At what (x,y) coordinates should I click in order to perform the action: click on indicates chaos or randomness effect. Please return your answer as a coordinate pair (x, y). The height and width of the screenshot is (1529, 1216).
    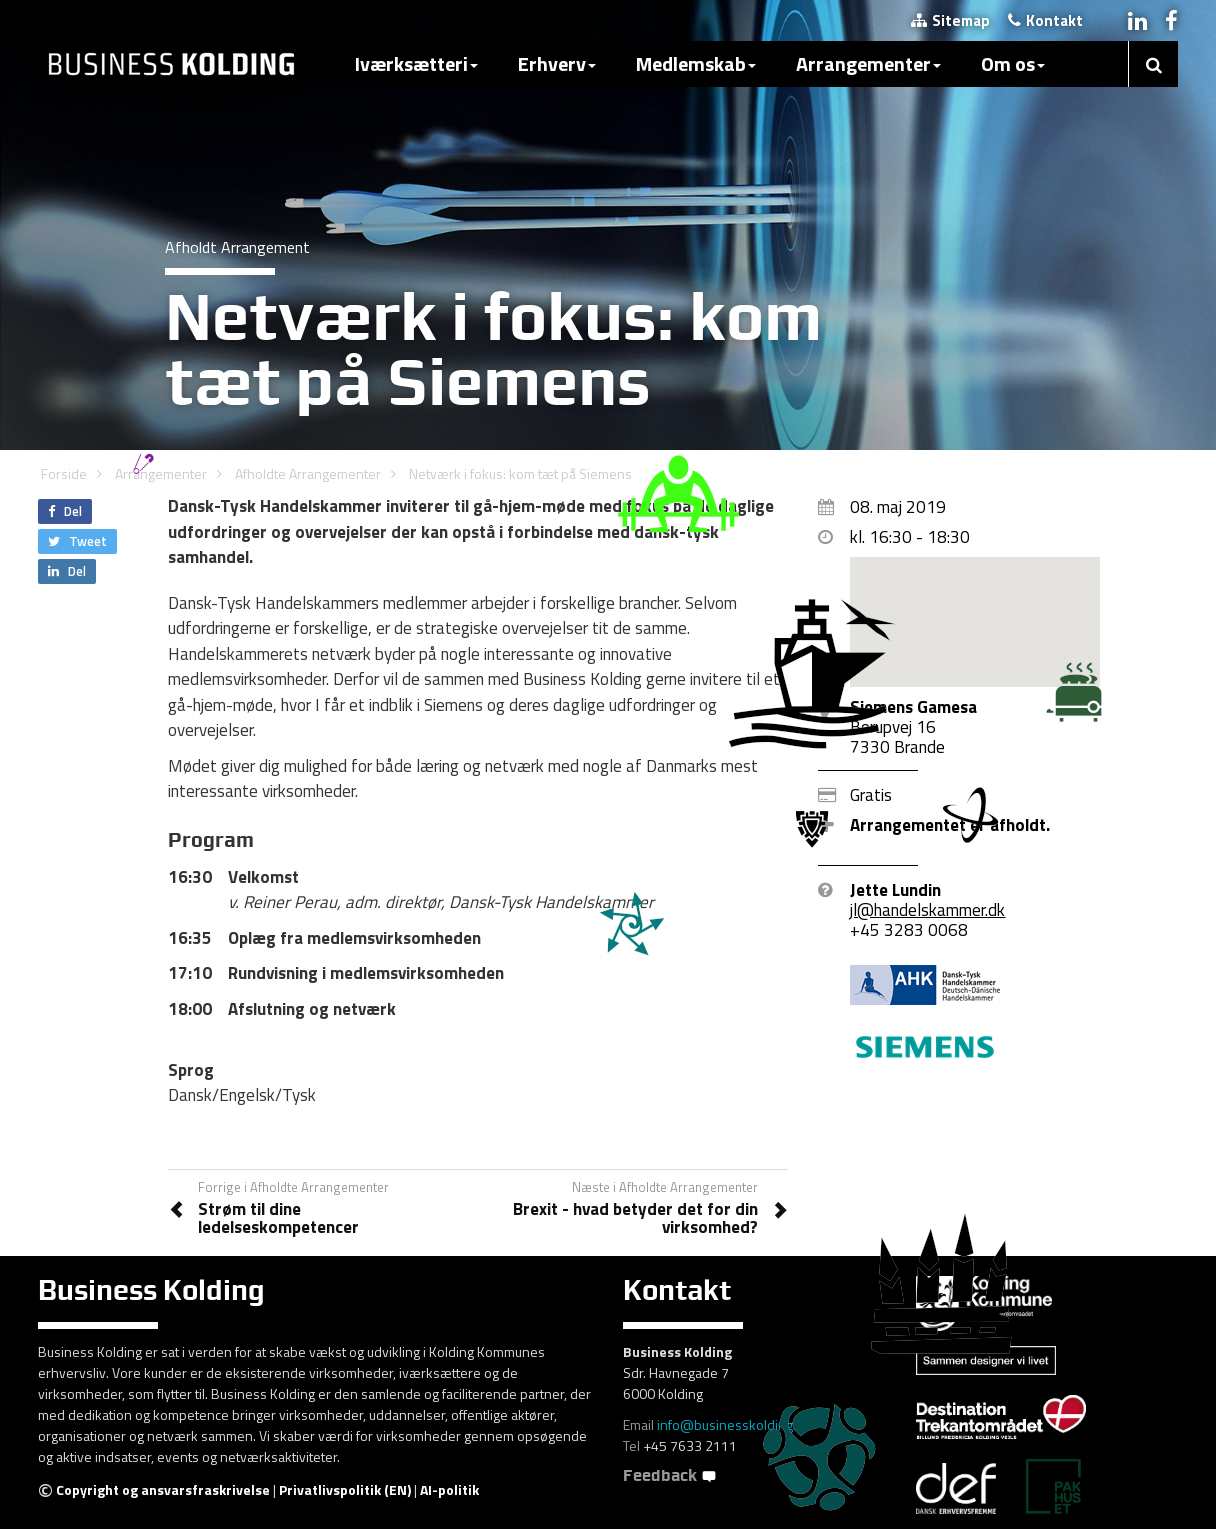
    Looking at the image, I should click on (632, 924).